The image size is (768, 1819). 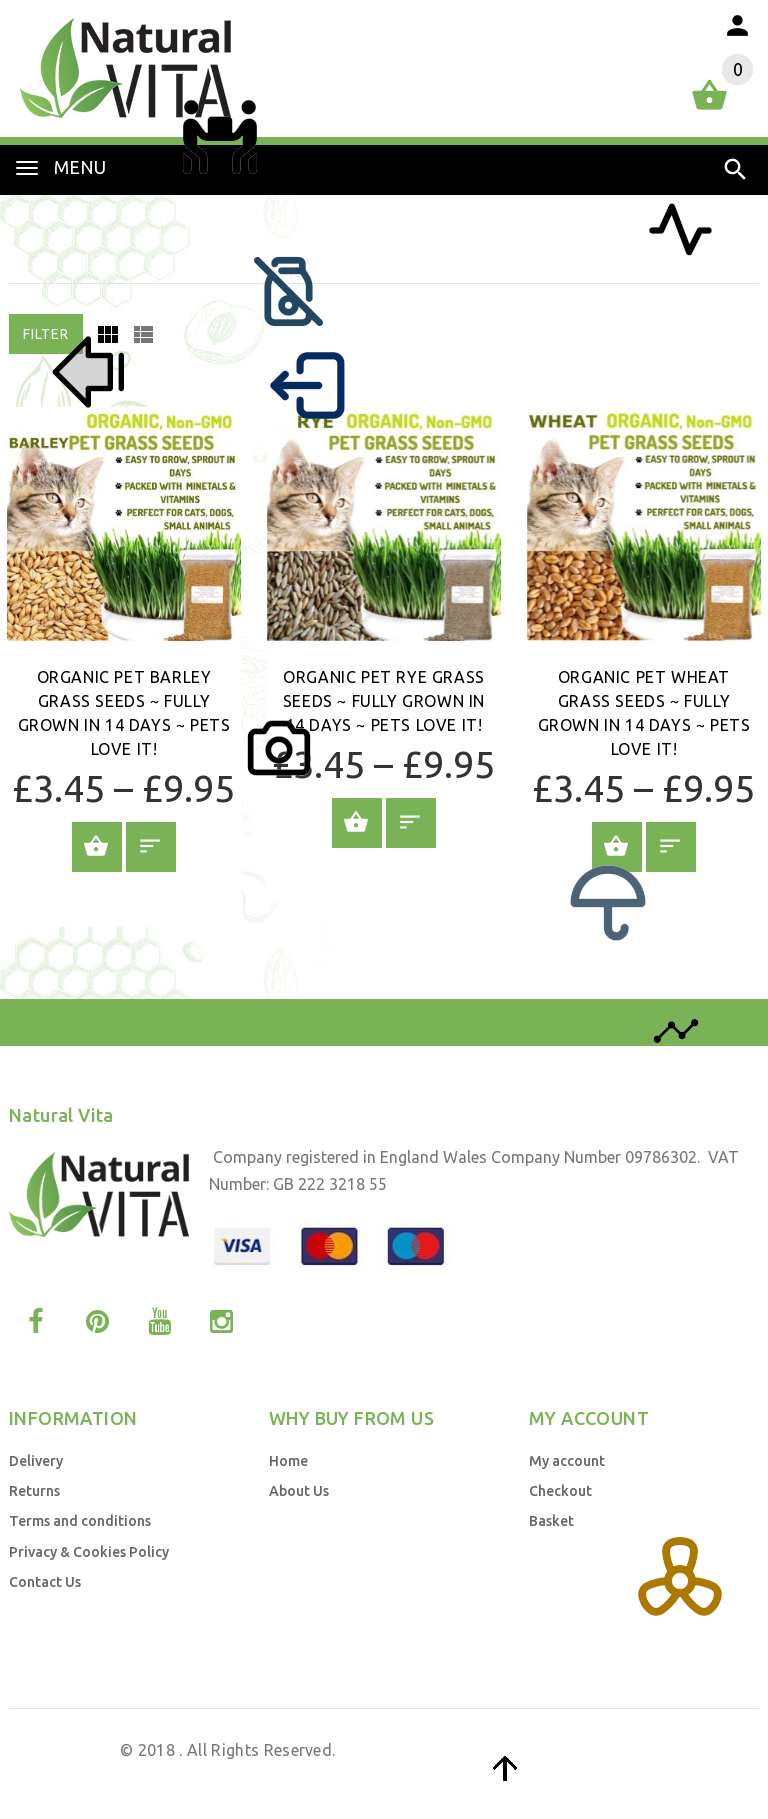 I want to click on fan or cooling system controls, so click(x=680, y=1577).